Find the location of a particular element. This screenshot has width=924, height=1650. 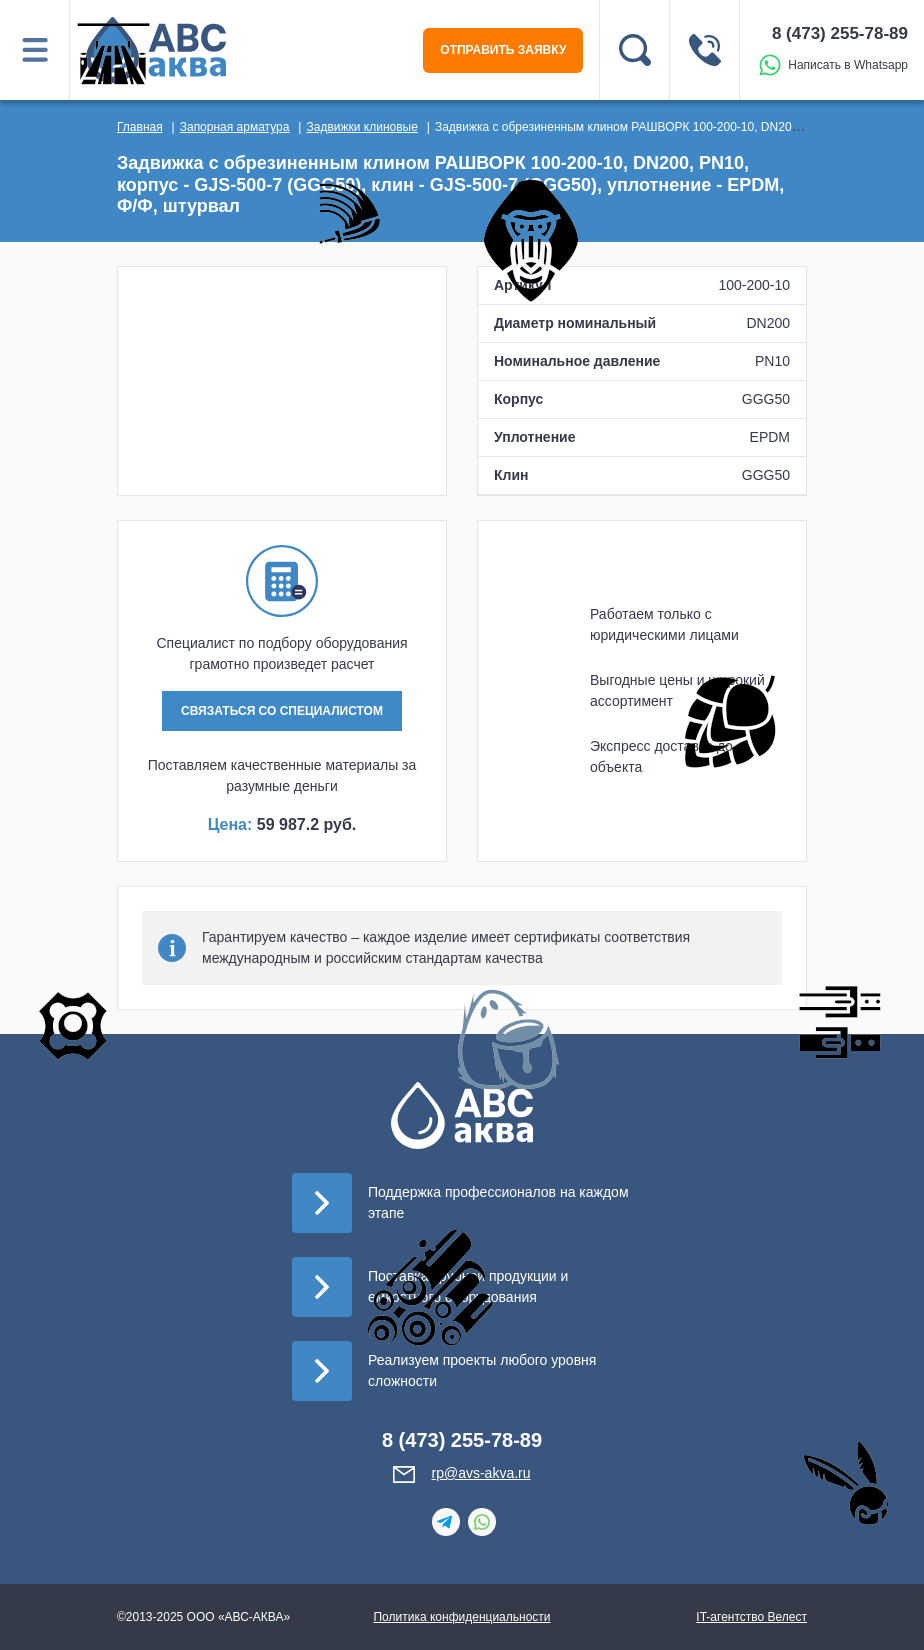

indicates beer or brewing-related content is located at coordinates (730, 721).